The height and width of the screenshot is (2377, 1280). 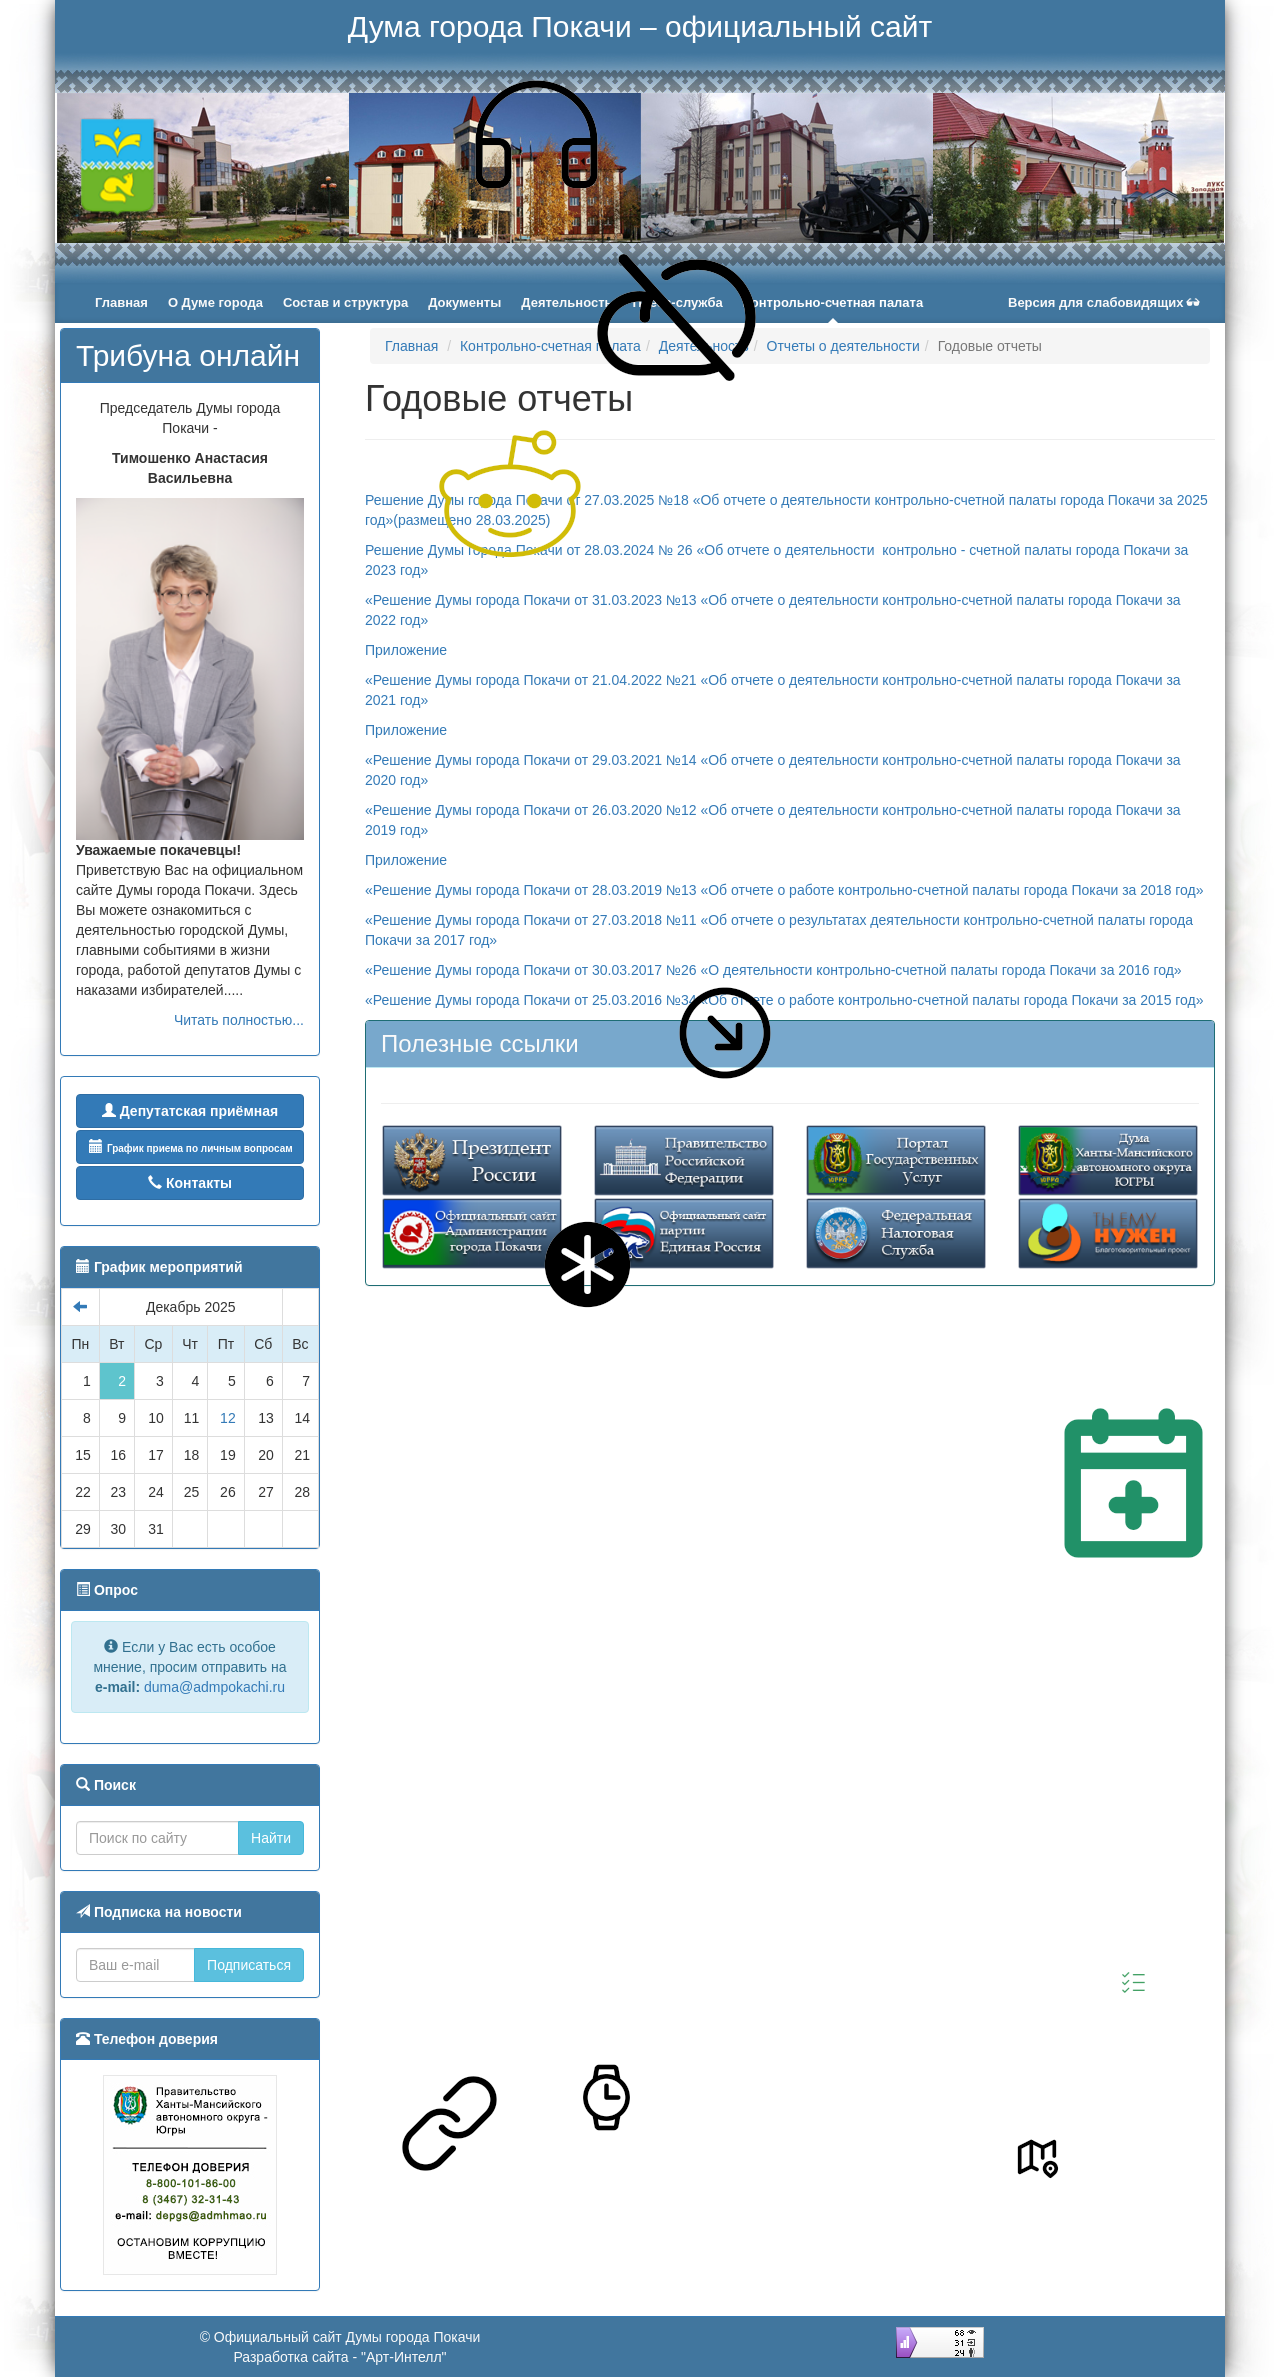 I want to click on open the Reddit app, so click(x=510, y=501).